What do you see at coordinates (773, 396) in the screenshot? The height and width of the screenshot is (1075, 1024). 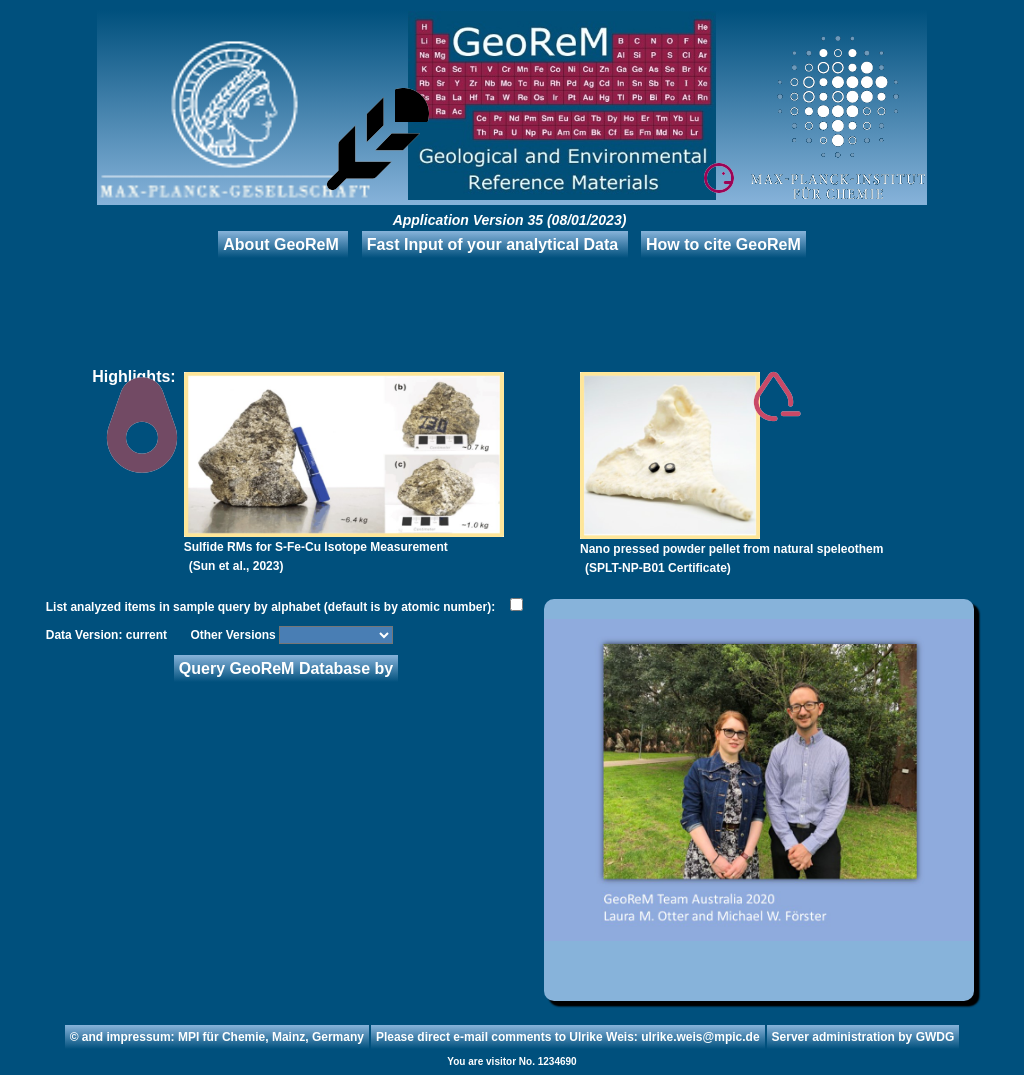 I see `decrease water or liquid level` at bounding box center [773, 396].